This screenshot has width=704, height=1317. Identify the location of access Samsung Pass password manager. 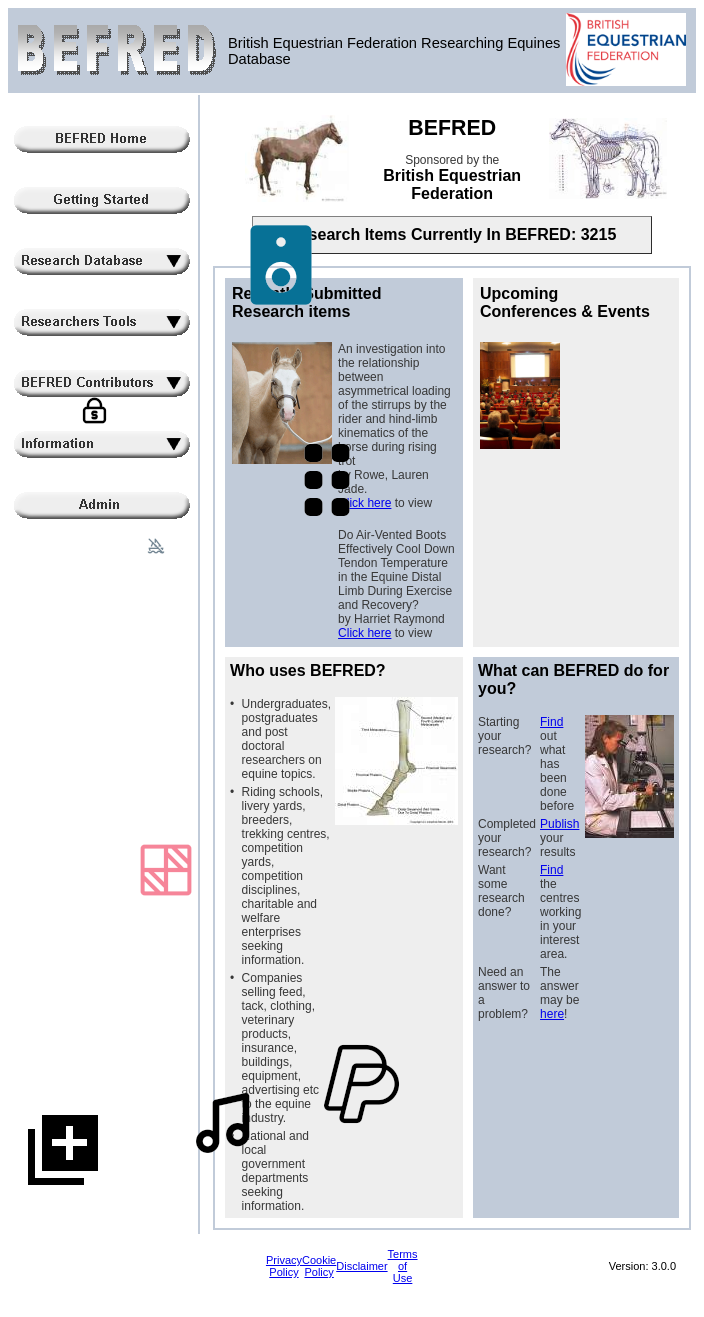
(94, 410).